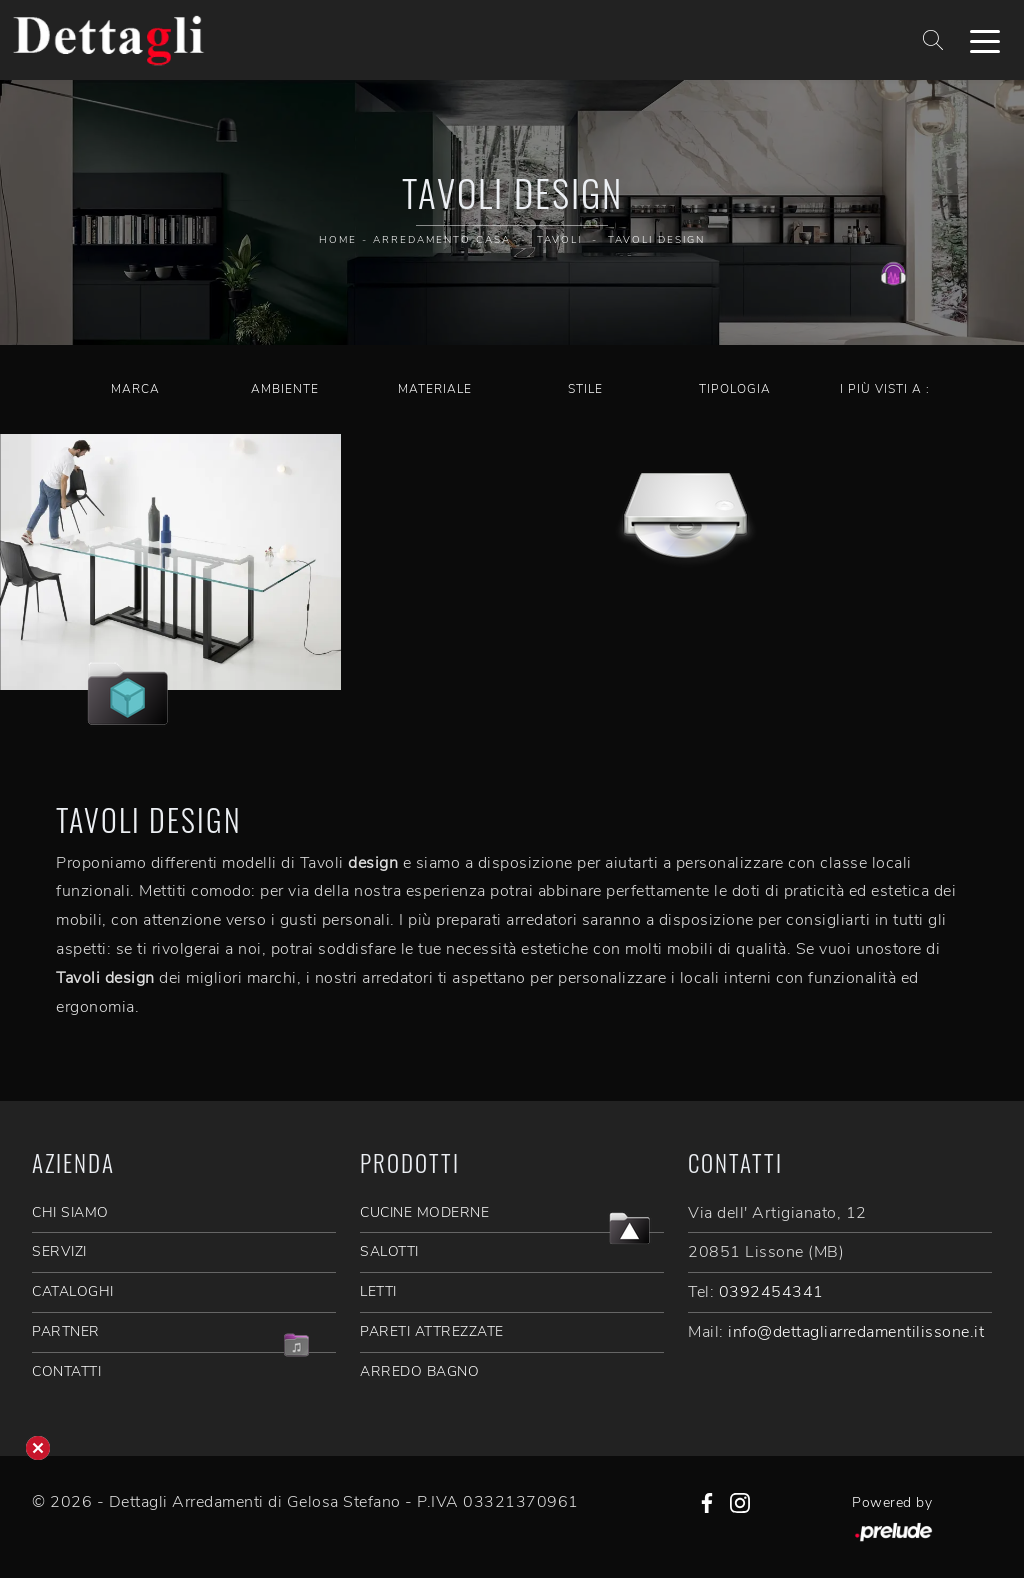 The width and height of the screenshot is (1024, 1578). Describe the element at coordinates (127, 695) in the screenshot. I see `open IPFS folder` at that location.